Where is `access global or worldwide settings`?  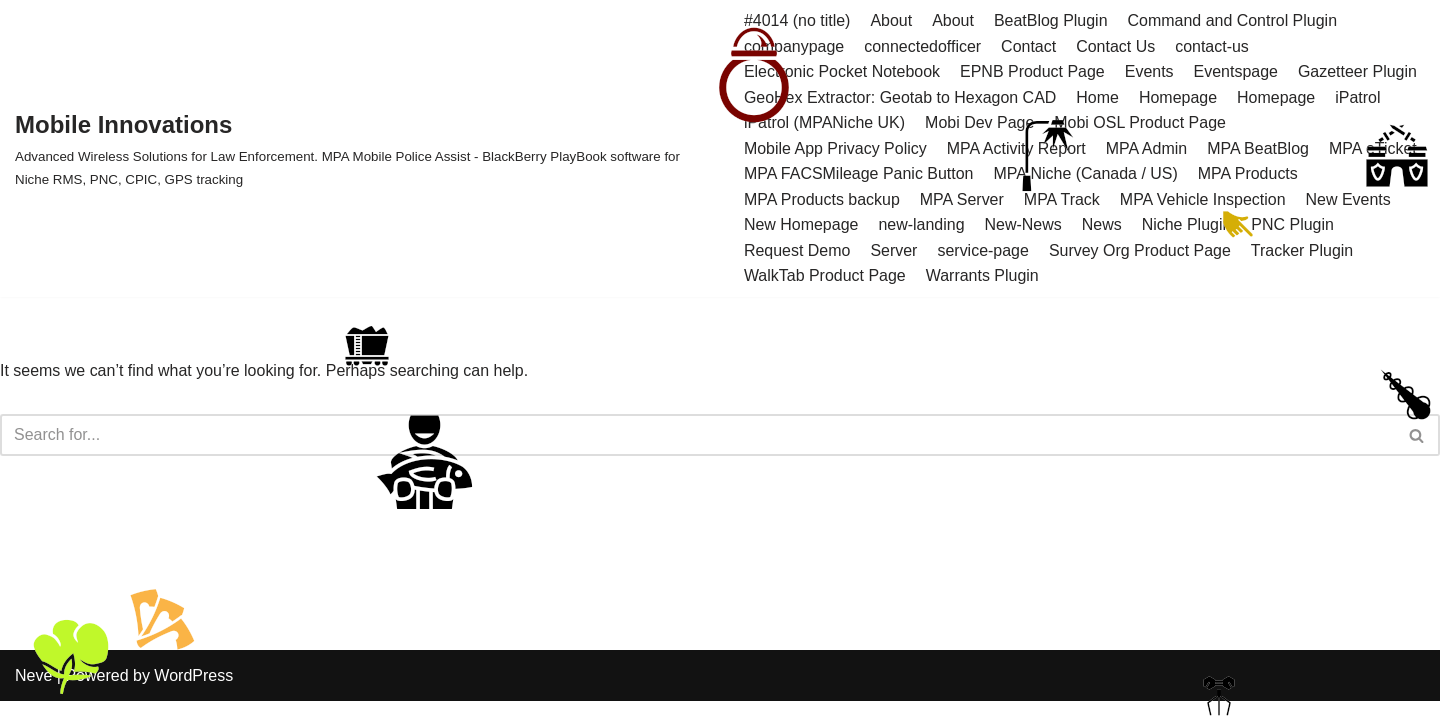 access global or worldwide settings is located at coordinates (754, 75).